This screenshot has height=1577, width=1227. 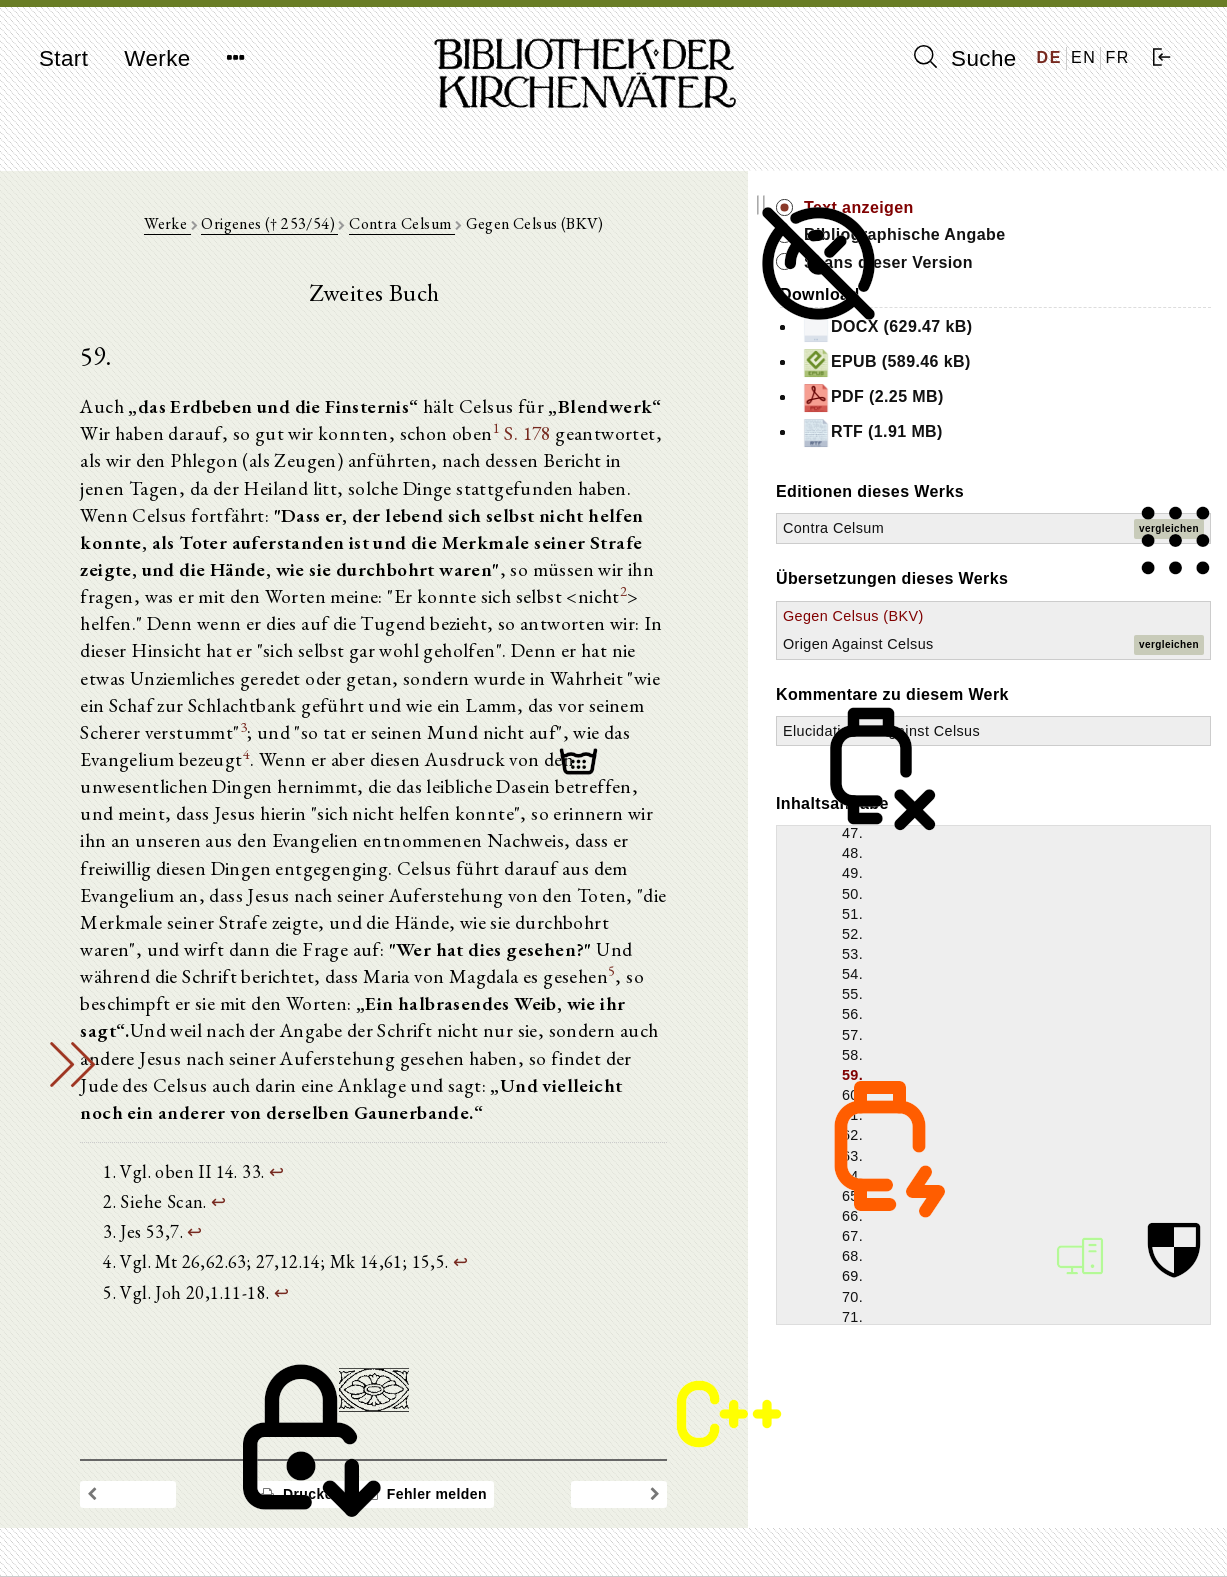 What do you see at coordinates (1080, 1256) in the screenshot?
I see `access desktop or PC settings` at bounding box center [1080, 1256].